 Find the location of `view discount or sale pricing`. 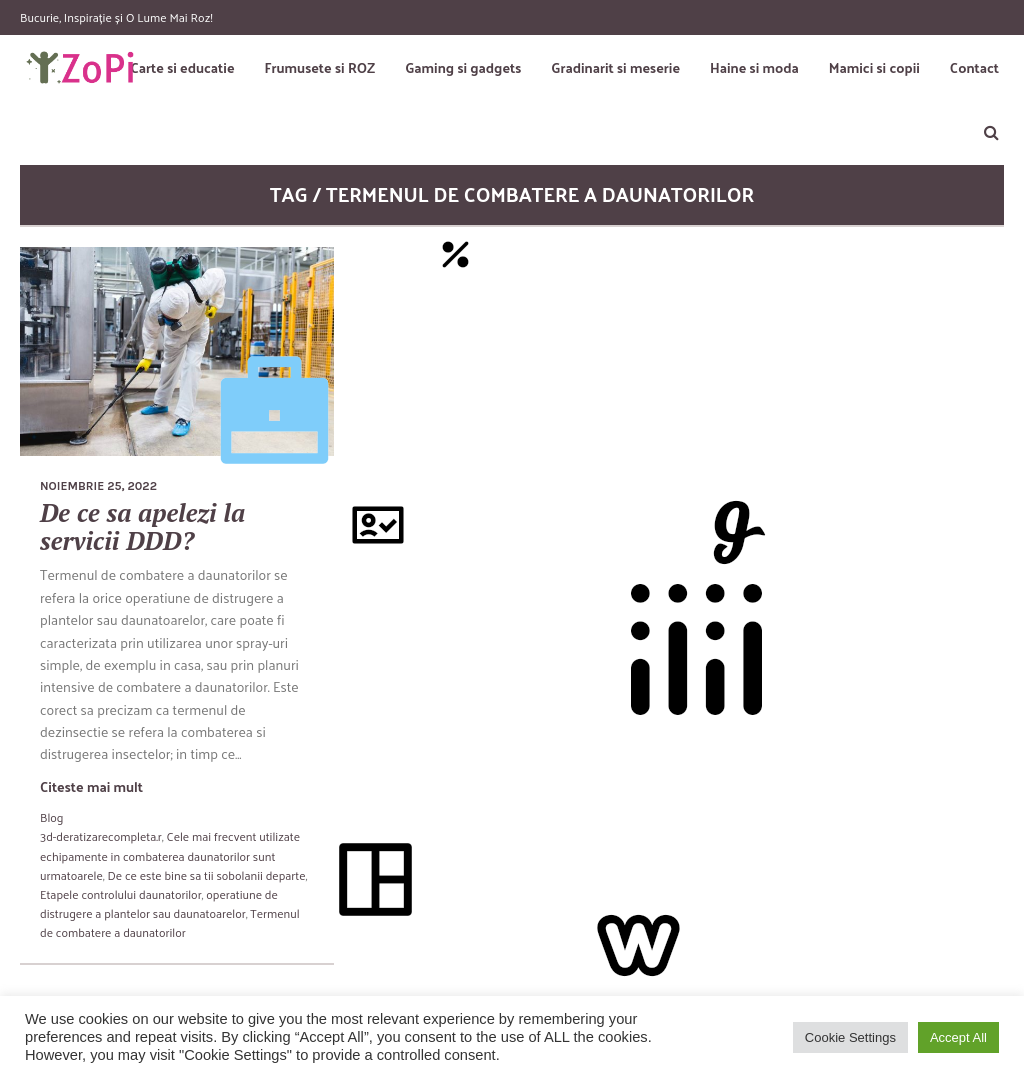

view discount or sale pricing is located at coordinates (455, 254).